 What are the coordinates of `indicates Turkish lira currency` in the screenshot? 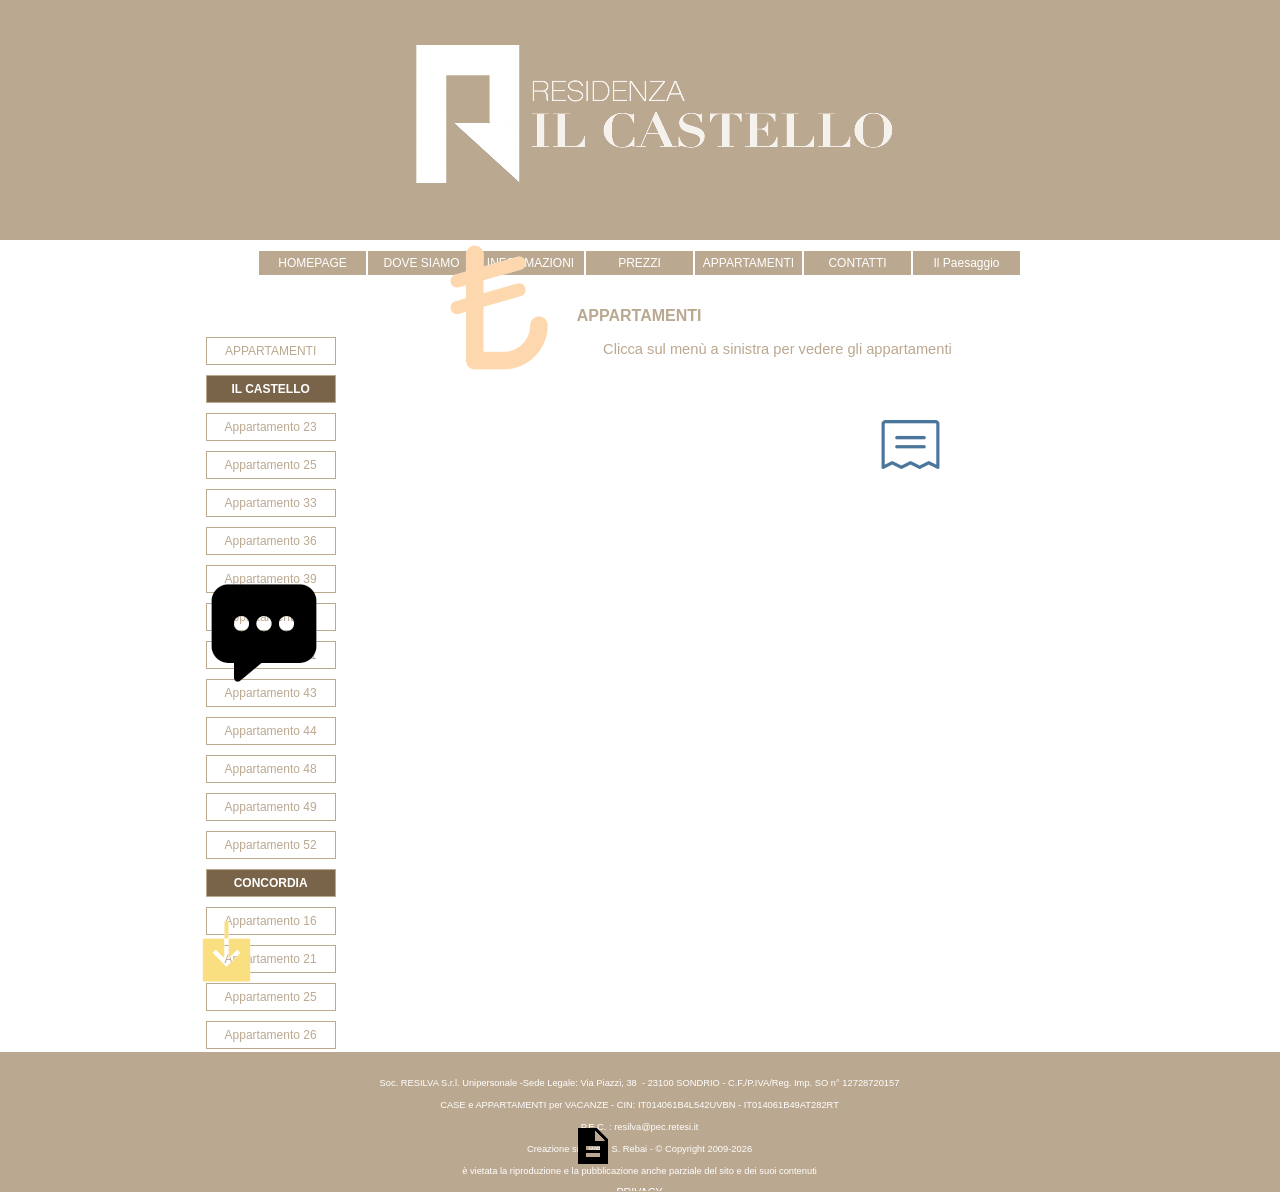 It's located at (492, 307).